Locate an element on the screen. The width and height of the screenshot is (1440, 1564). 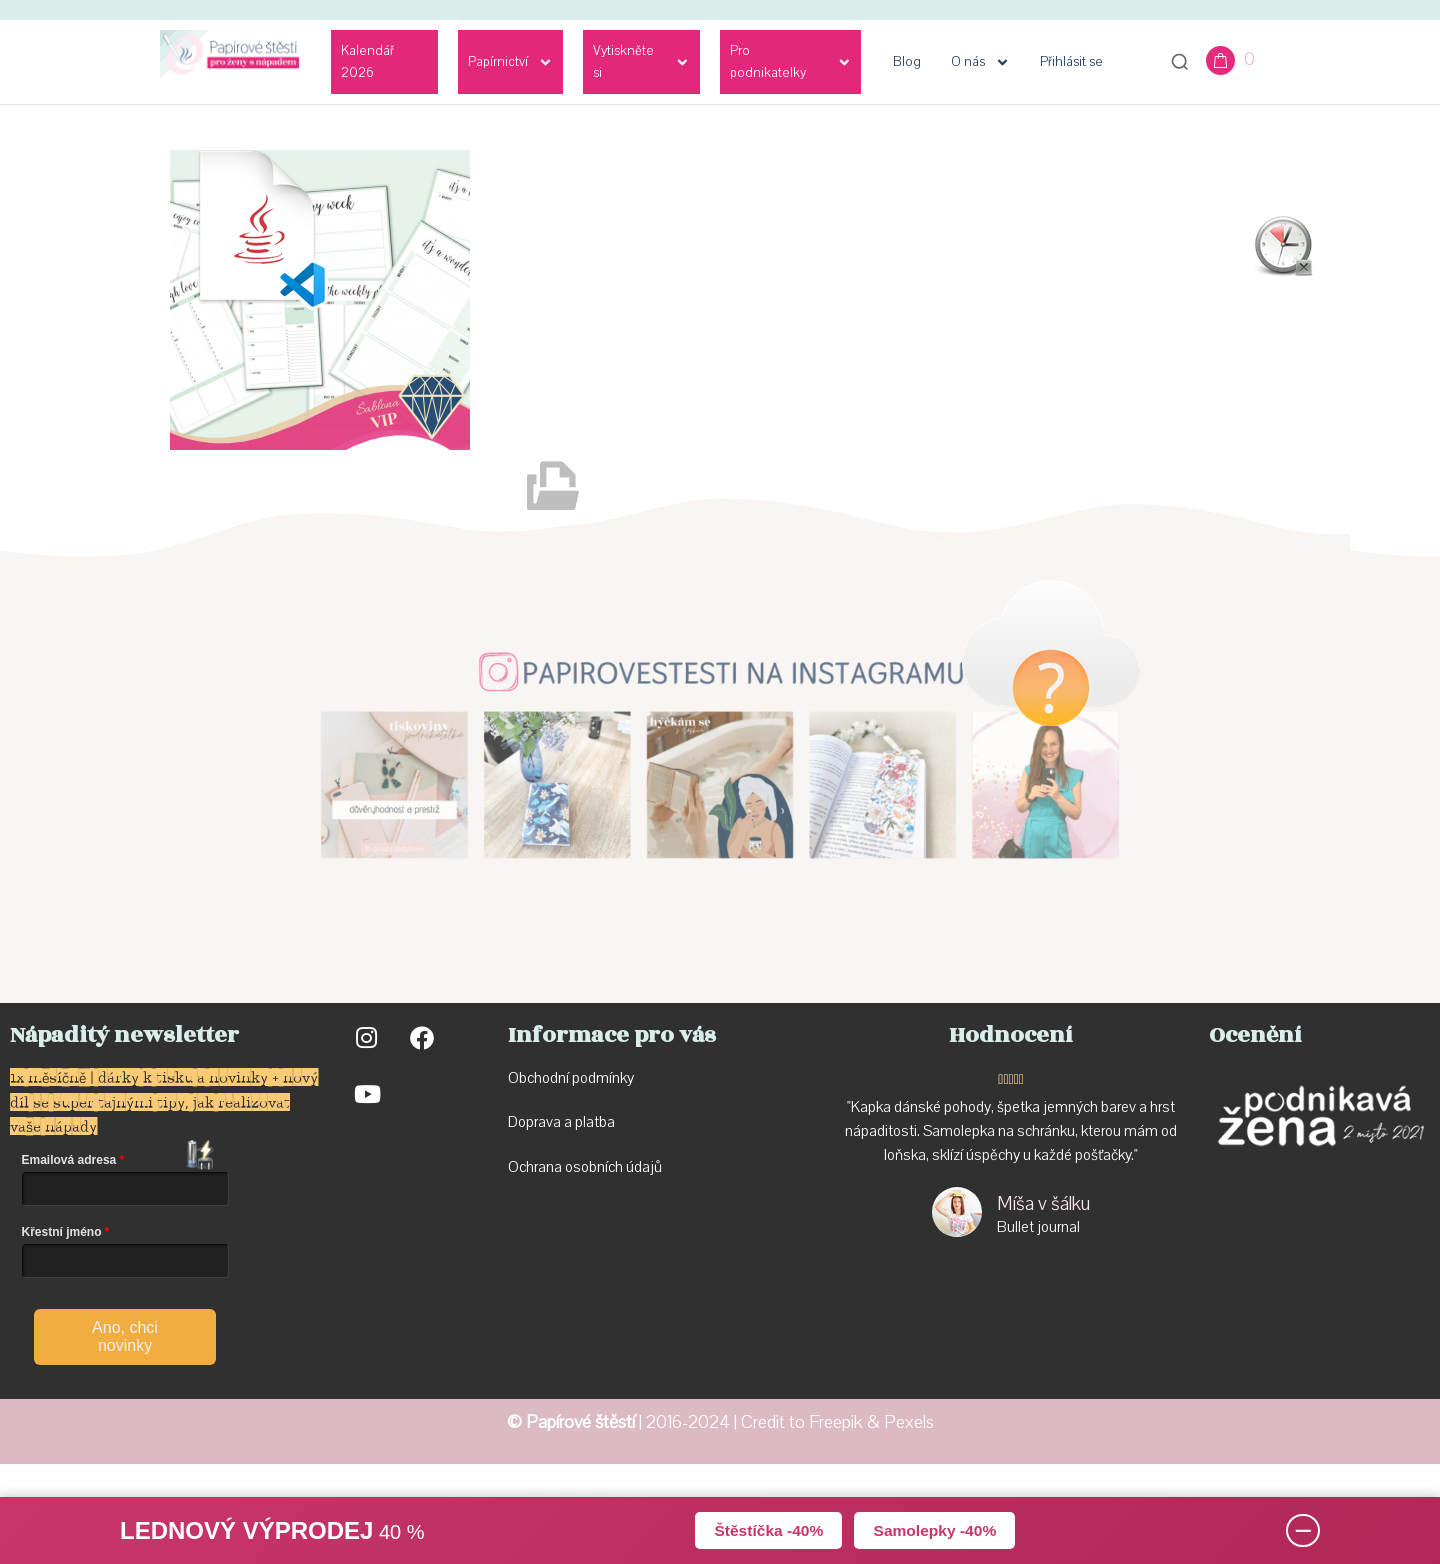
weather data currently unavailable is located at coordinates (1051, 653).